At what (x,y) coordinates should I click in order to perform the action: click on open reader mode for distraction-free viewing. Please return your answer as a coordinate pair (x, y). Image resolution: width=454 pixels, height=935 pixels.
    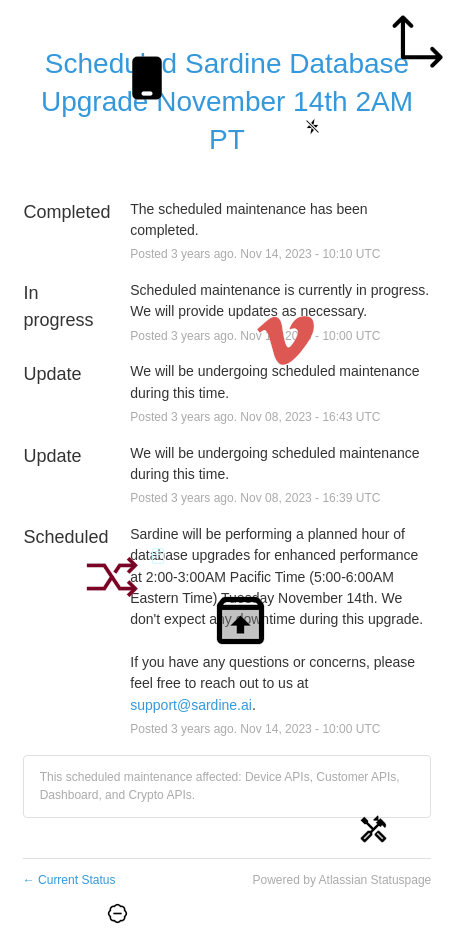
    Looking at the image, I should click on (158, 556).